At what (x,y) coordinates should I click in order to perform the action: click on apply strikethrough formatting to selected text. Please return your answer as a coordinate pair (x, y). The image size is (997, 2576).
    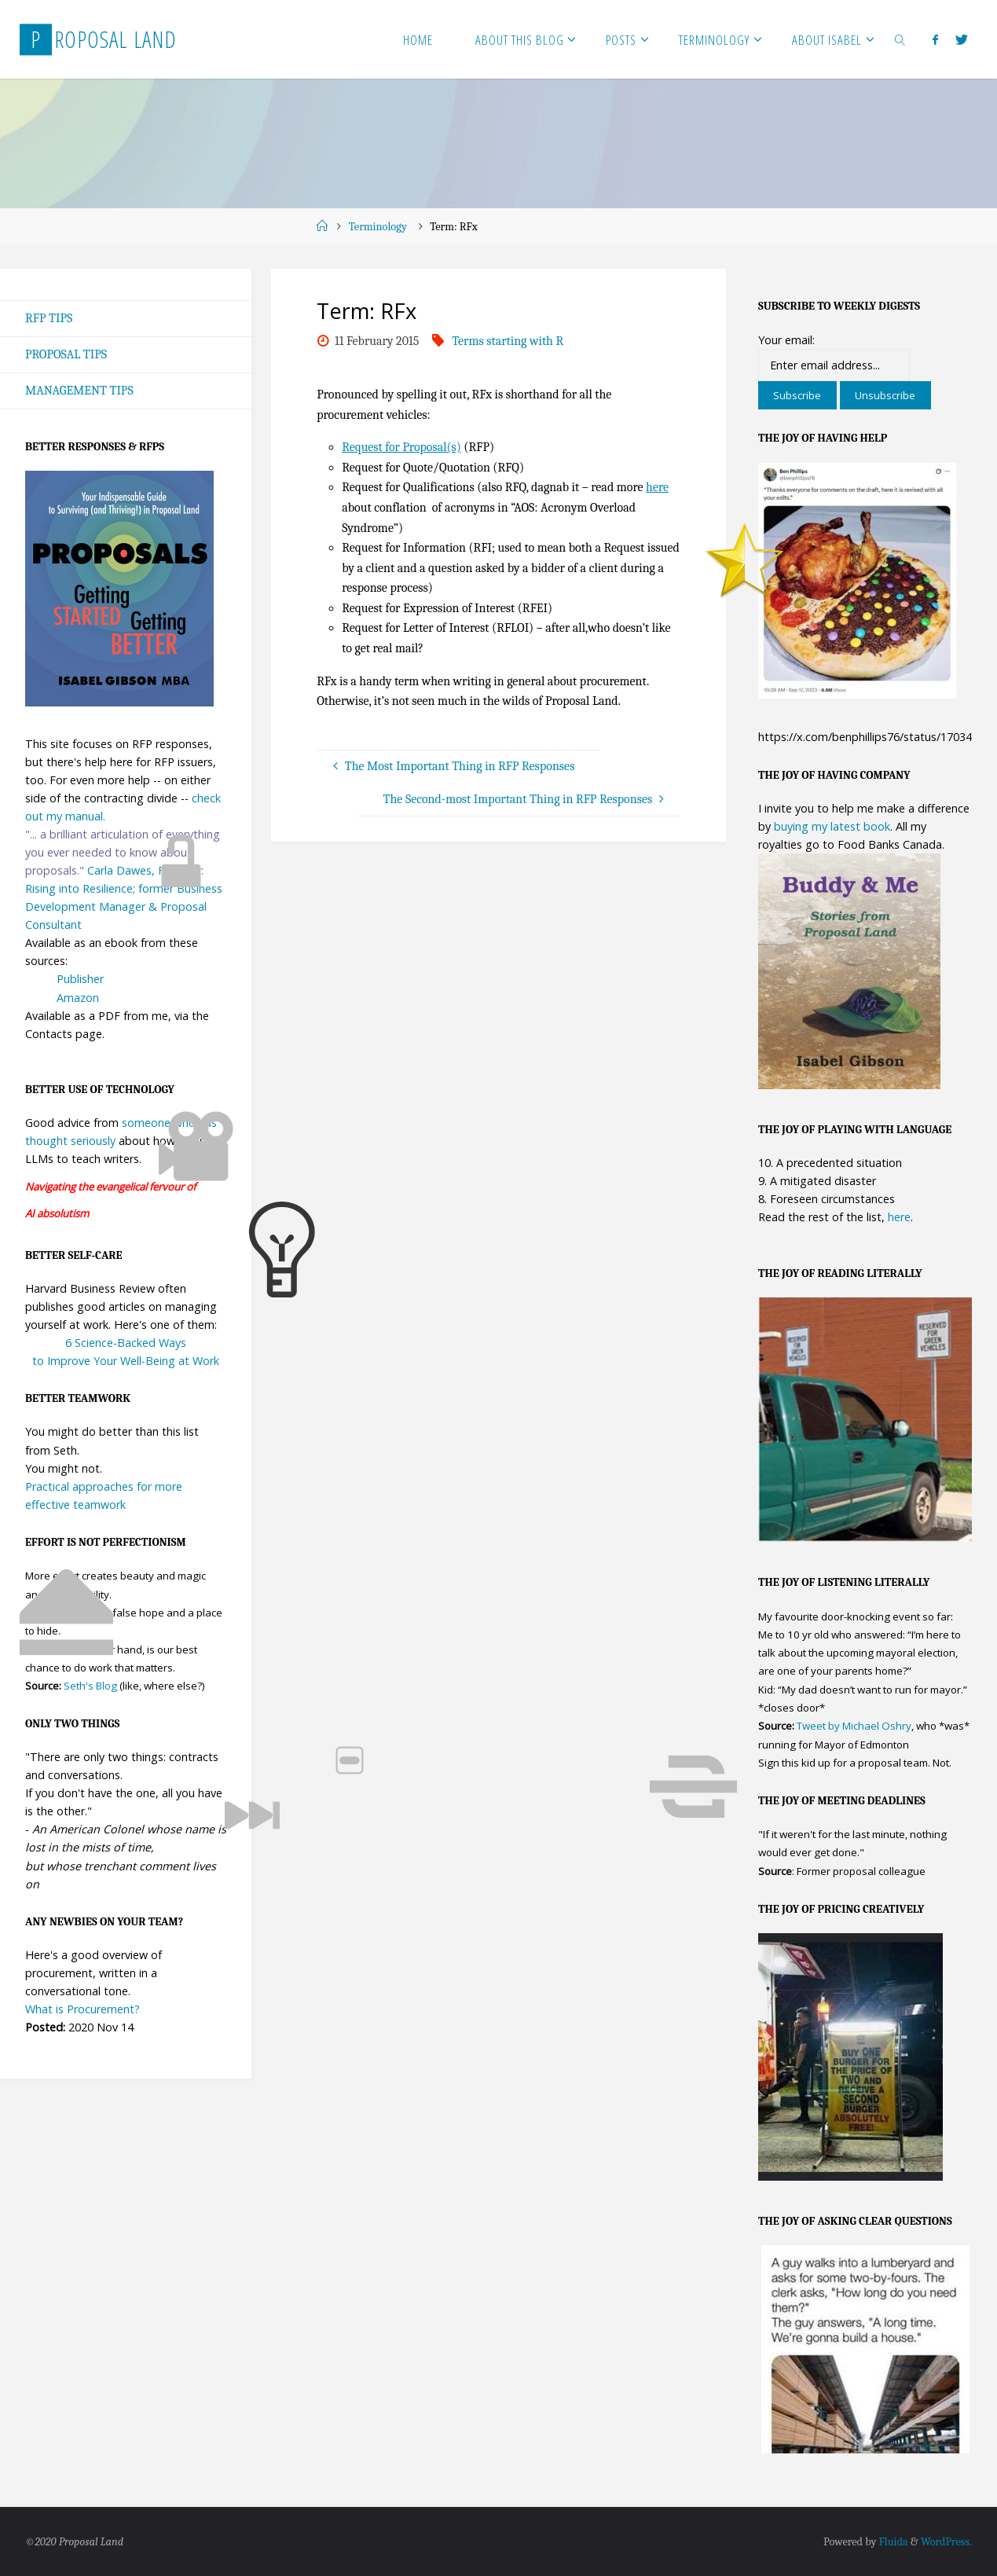
    Looking at the image, I should click on (693, 1786).